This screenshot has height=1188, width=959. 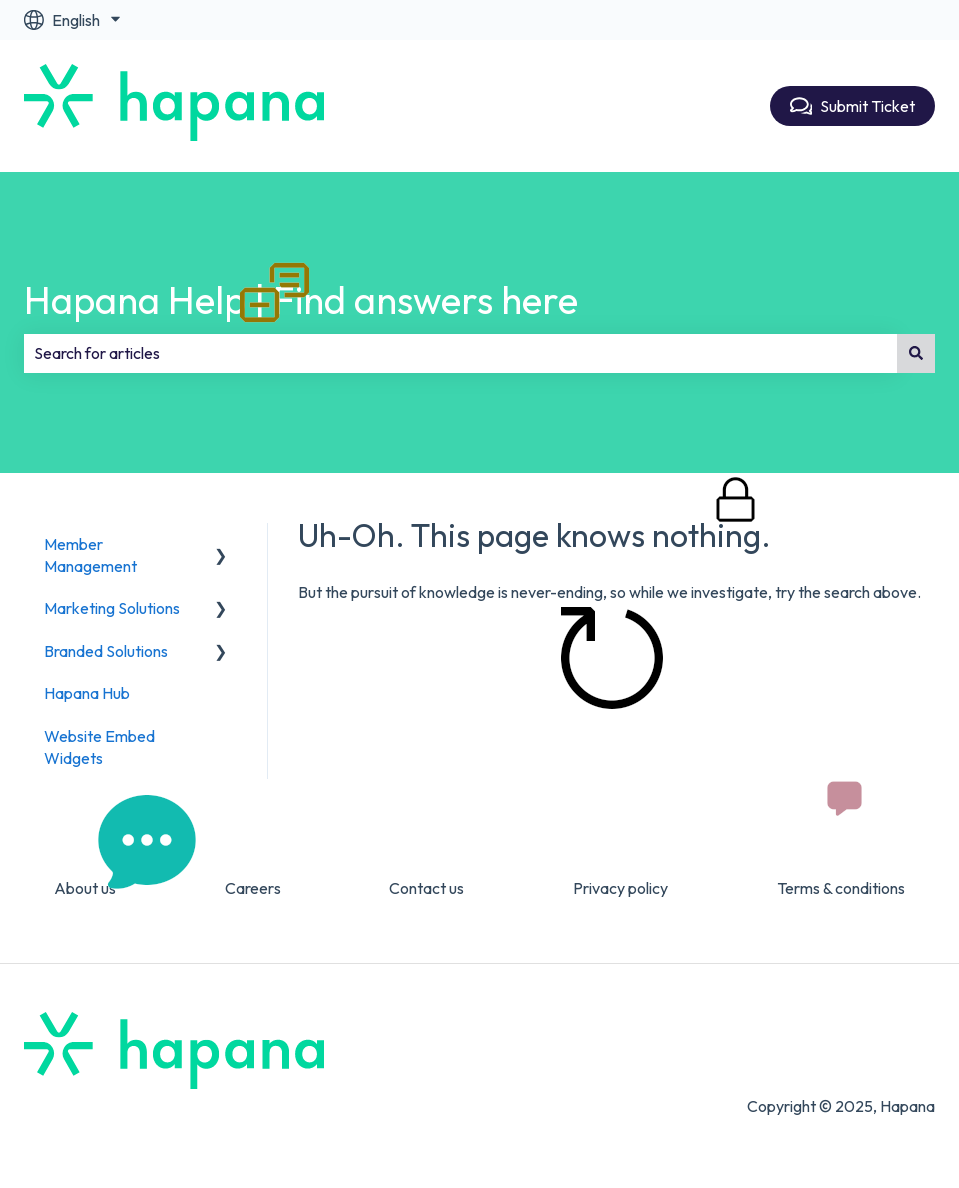 I want to click on open chat or messaging, so click(x=844, y=796).